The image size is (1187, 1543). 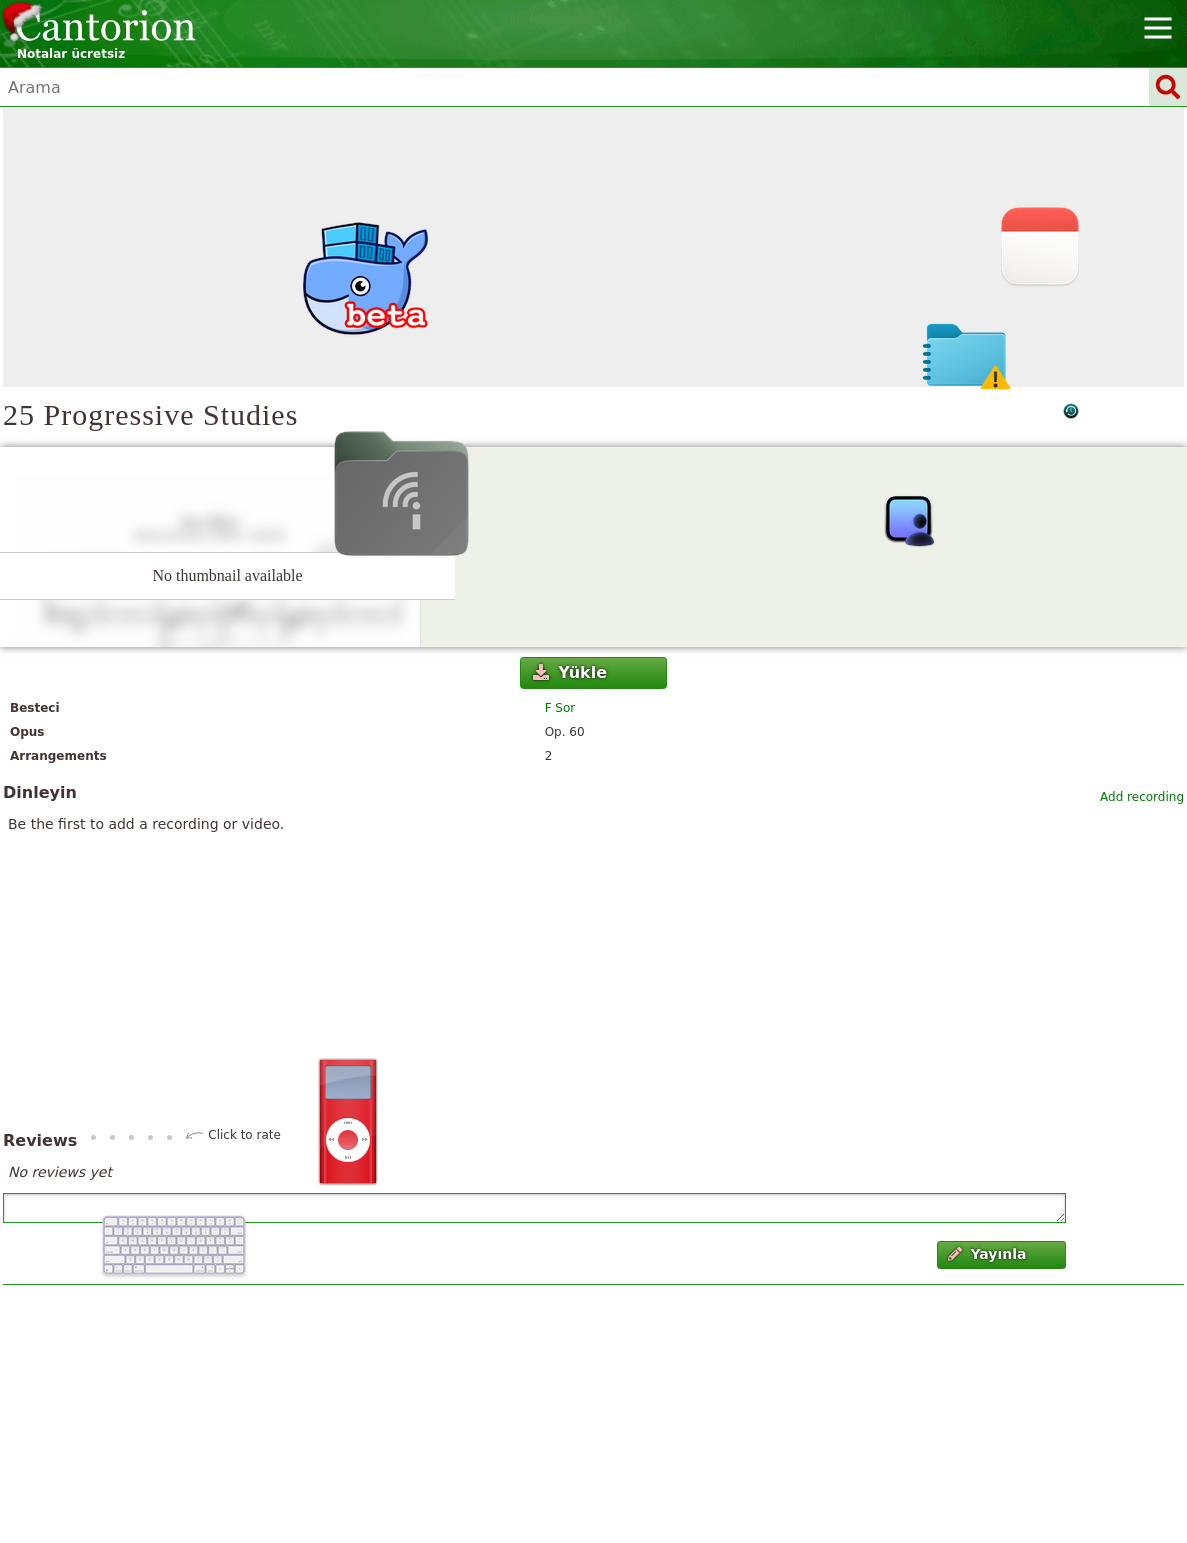 I want to click on connect a bluetooth keyboard, so click(x=174, y=1245).